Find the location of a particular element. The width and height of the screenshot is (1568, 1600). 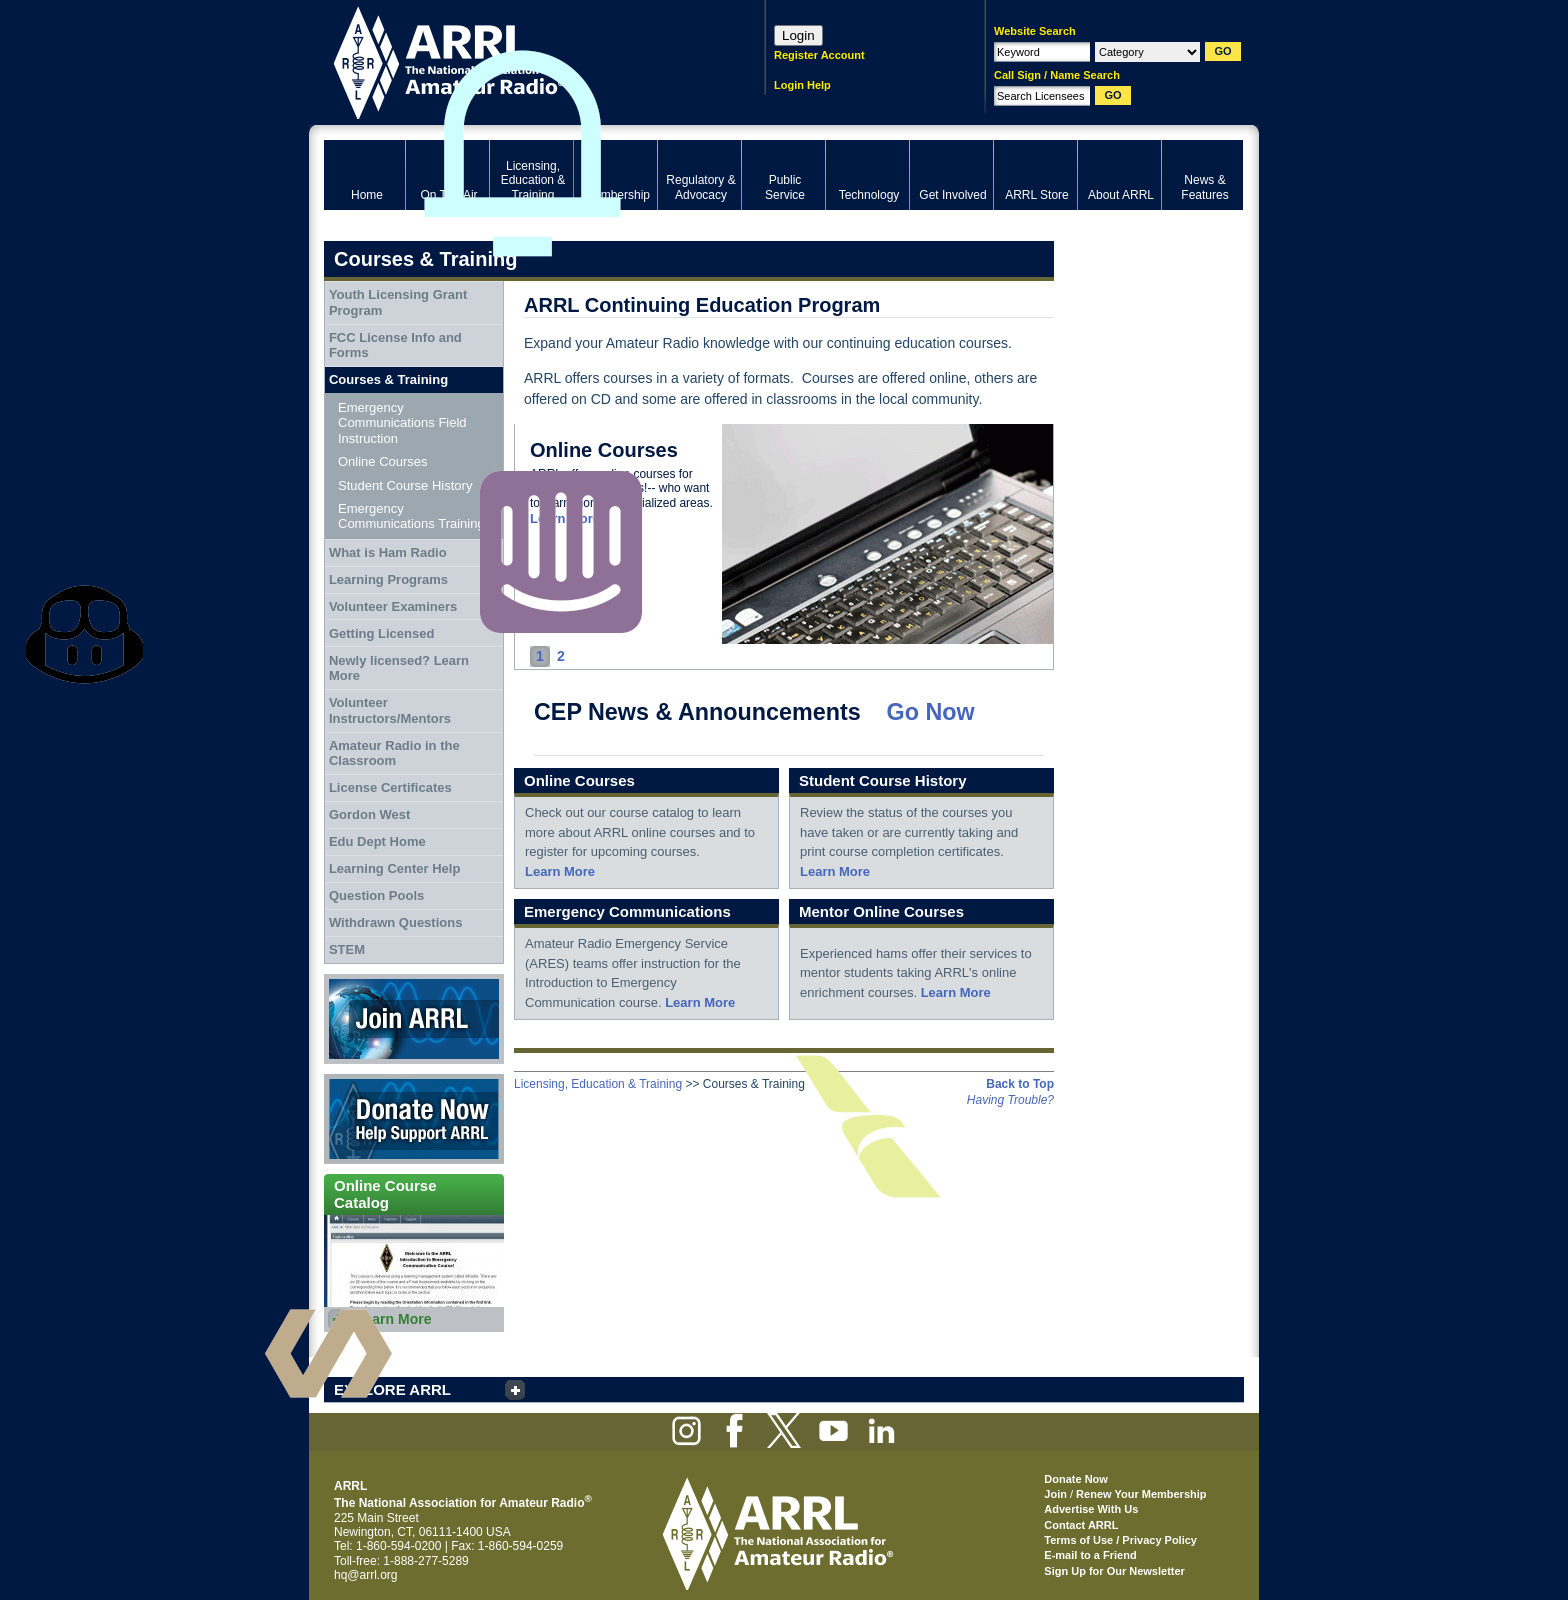

notification or alert indicator is located at coordinates (522, 148).